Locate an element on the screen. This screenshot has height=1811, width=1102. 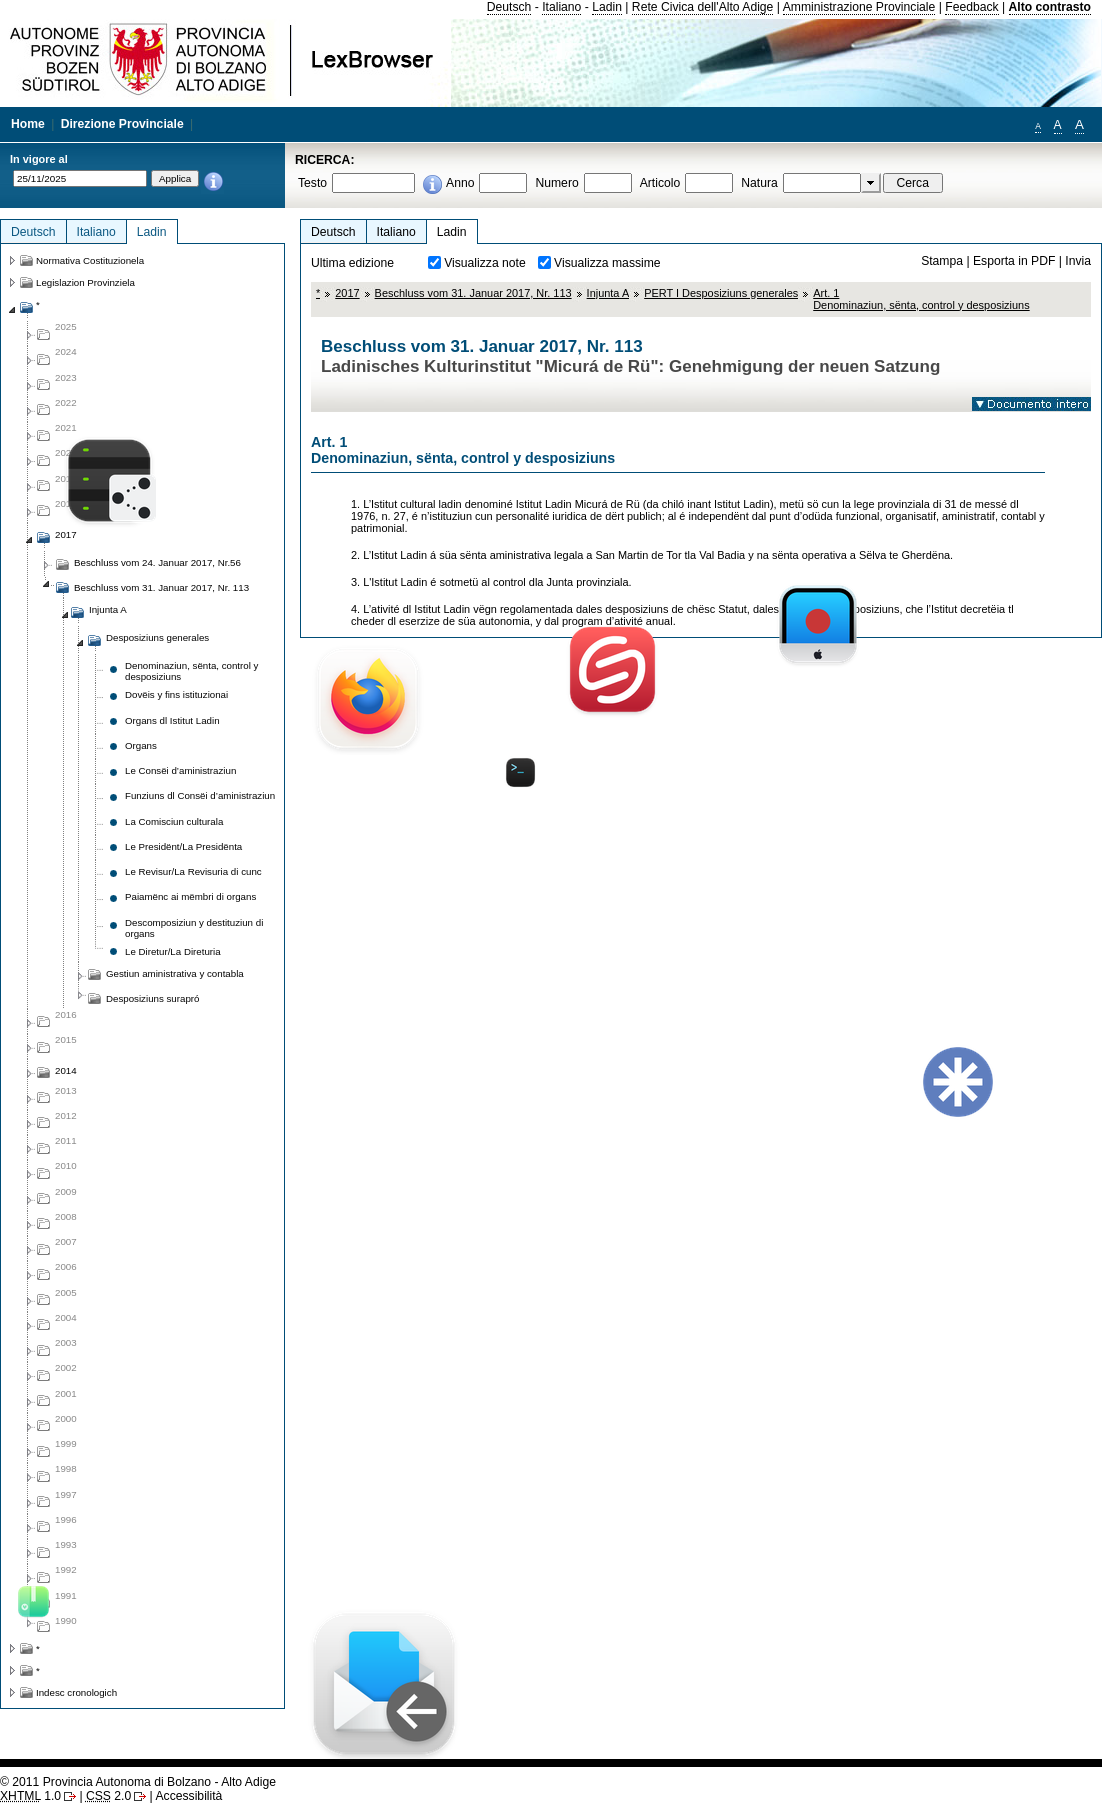
import contacts or data into kontact is located at coordinates (384, 1684).